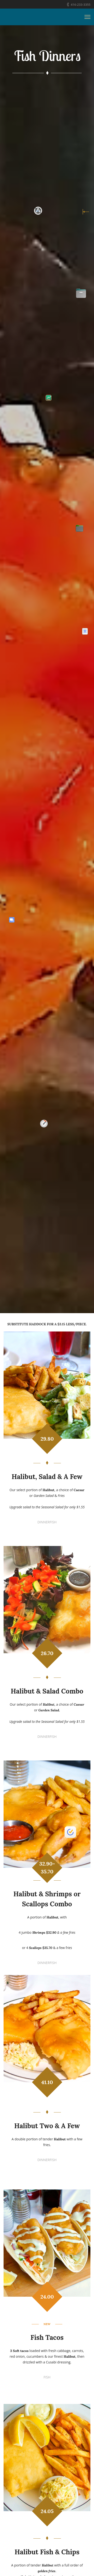 The width and height of the screenshot is (94, 2576). Describe the element at coordinates (86, 212) in the screenshot. I see `go to the first item in a list or sequence` at that location.